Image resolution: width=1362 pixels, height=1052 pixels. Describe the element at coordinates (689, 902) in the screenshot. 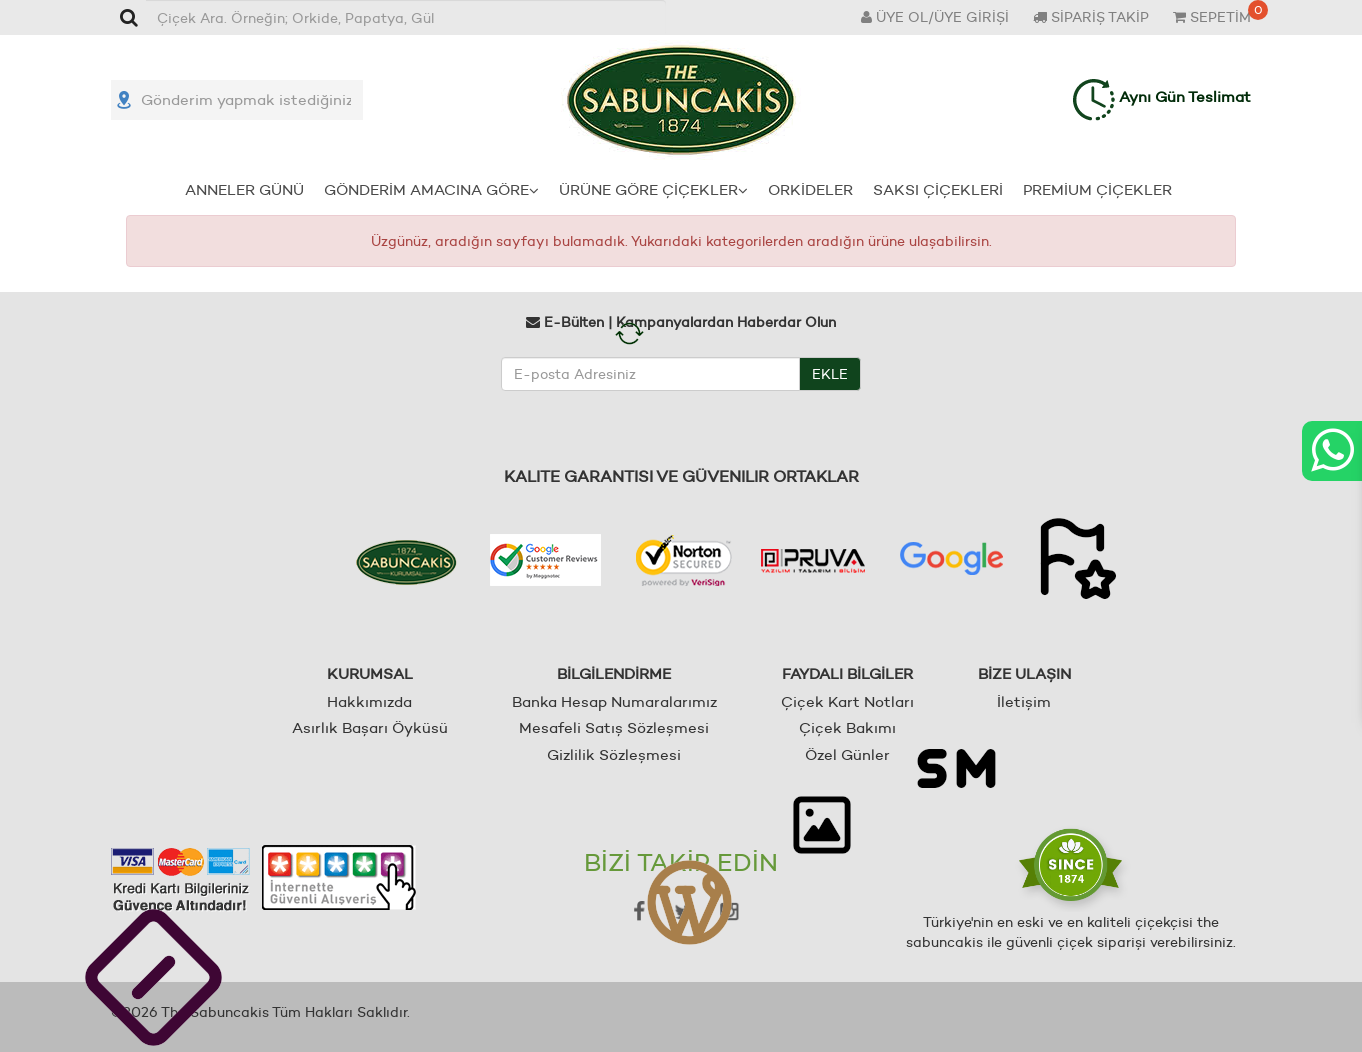

I see `link to wordpress site or blog` at that location.